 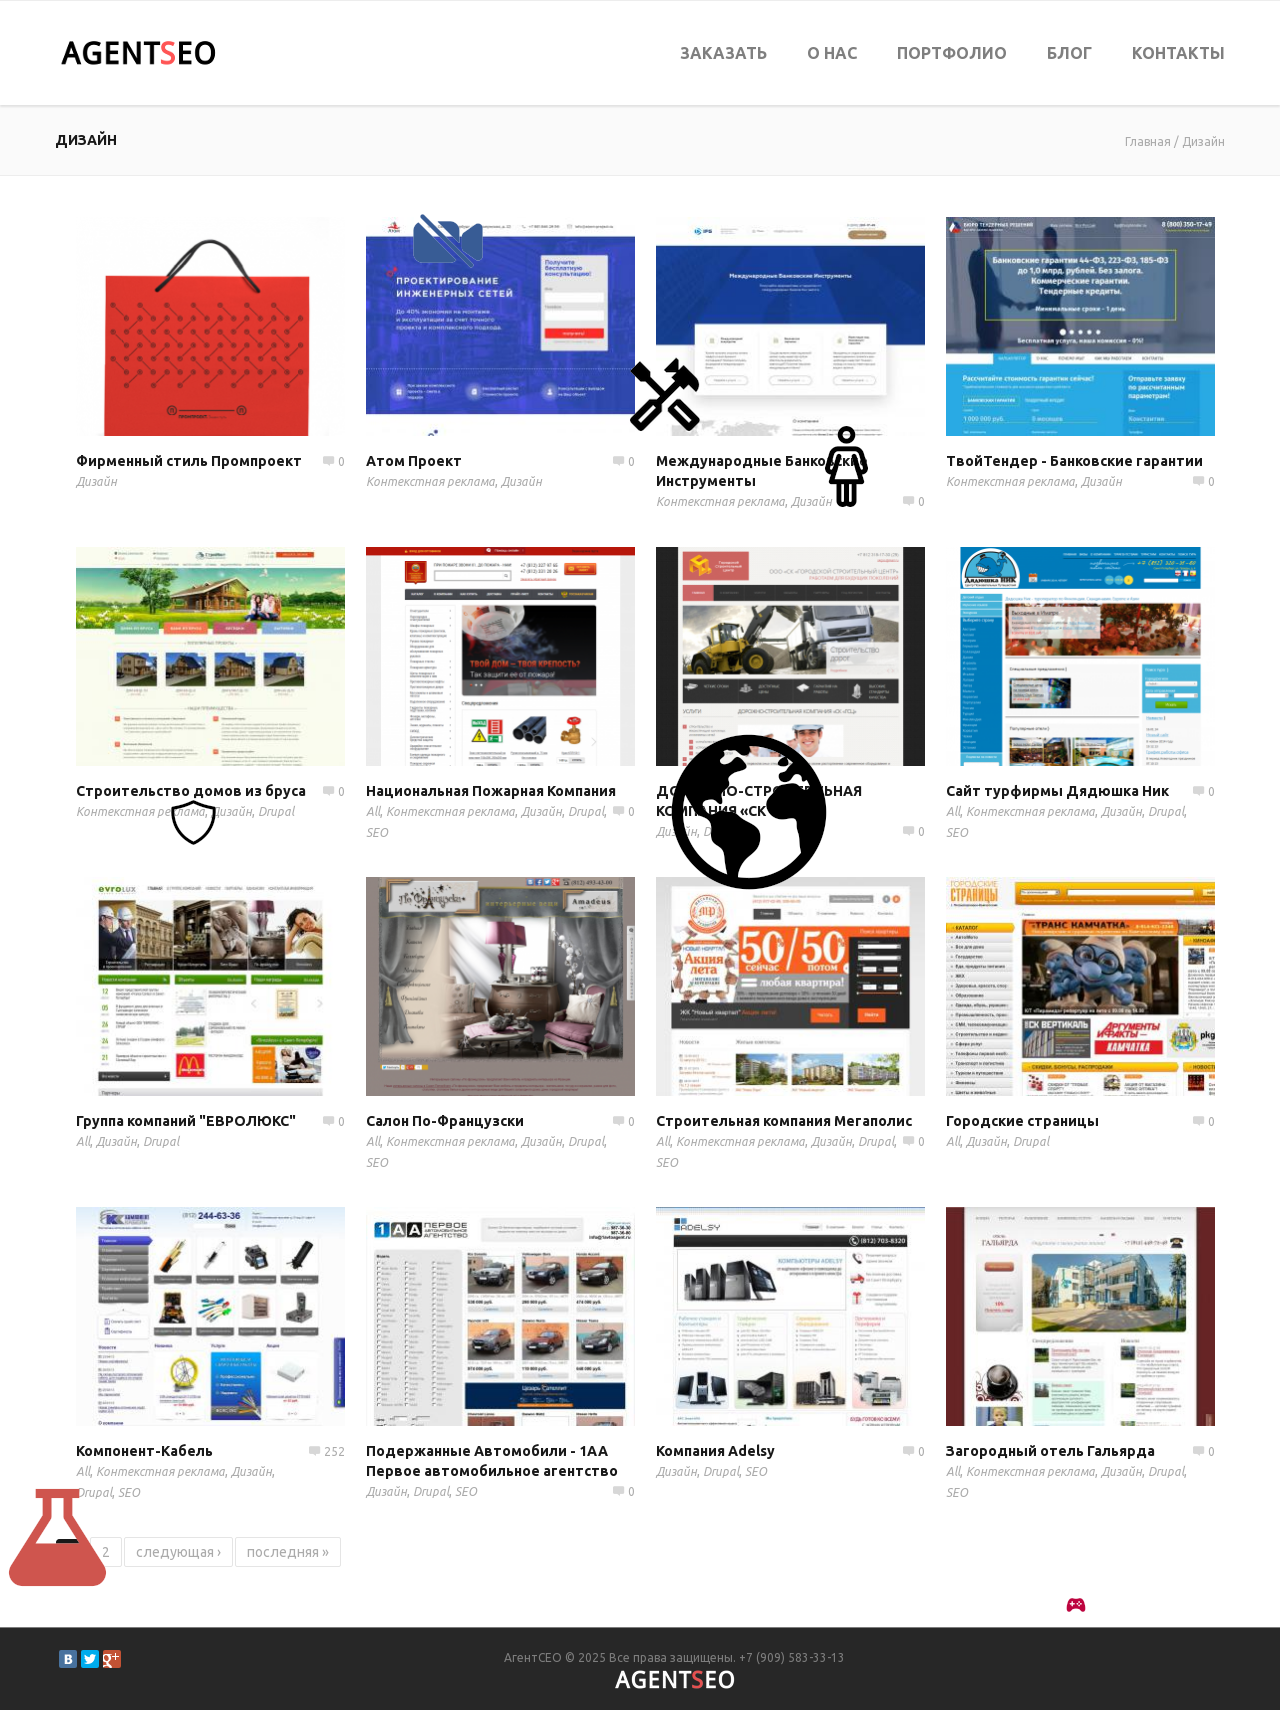 I want to click on turn off camera or disable video, so click(x=448, y=242).